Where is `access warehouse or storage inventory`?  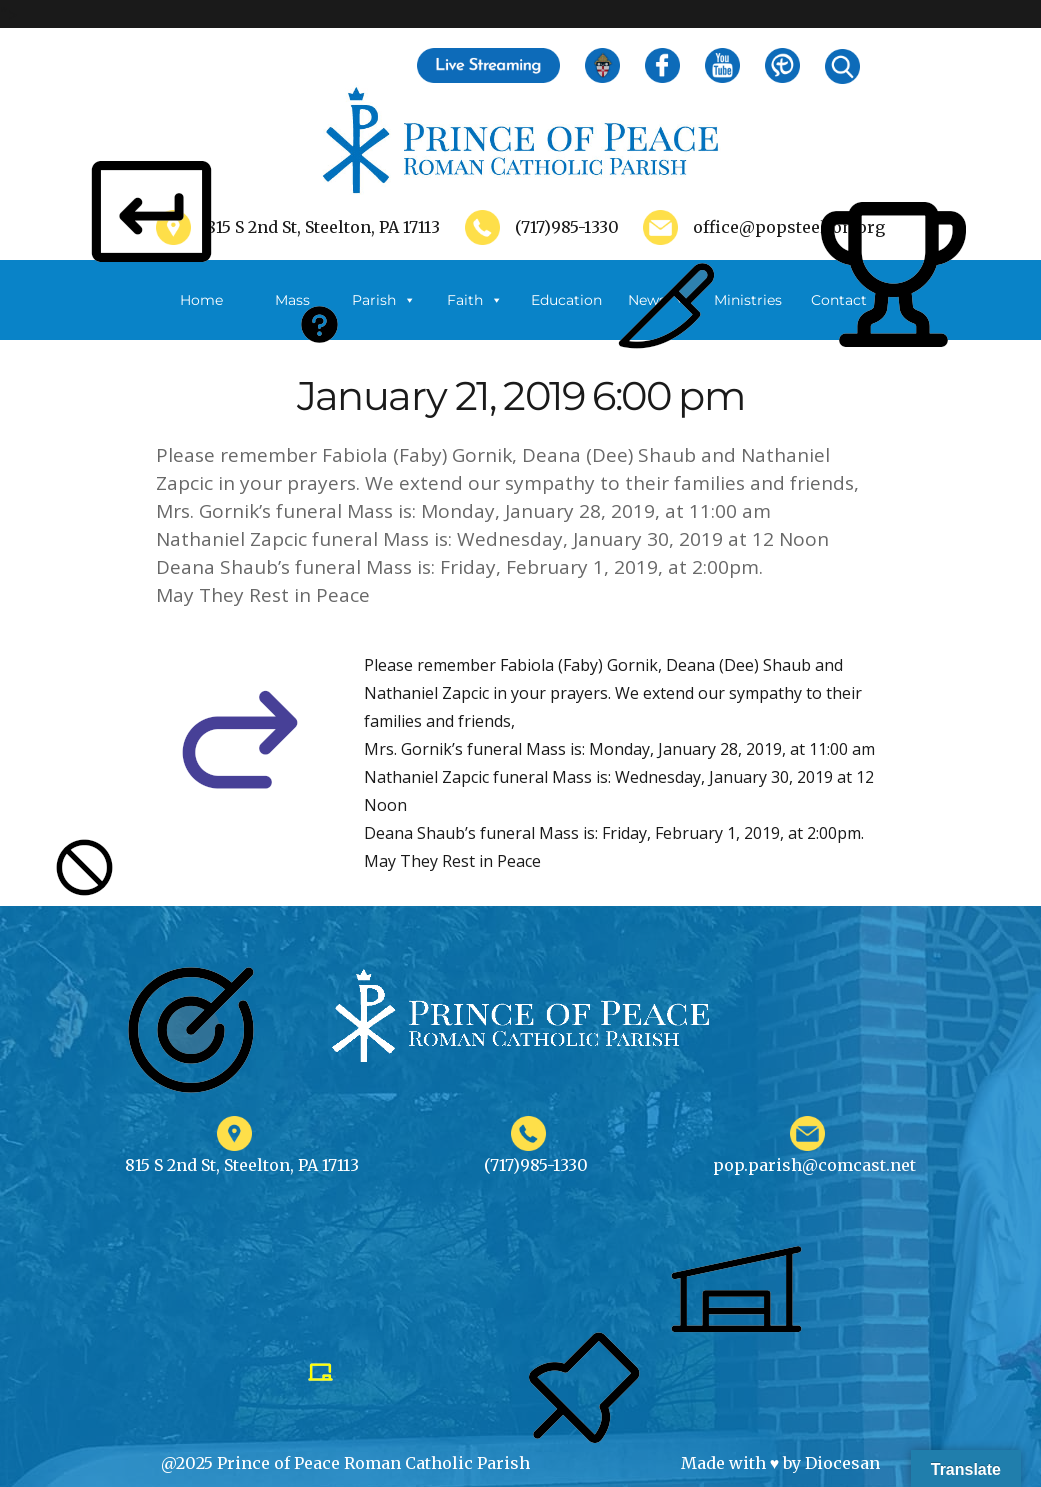
access warehouse or storage inventory is located at coordinates (736, 1293).